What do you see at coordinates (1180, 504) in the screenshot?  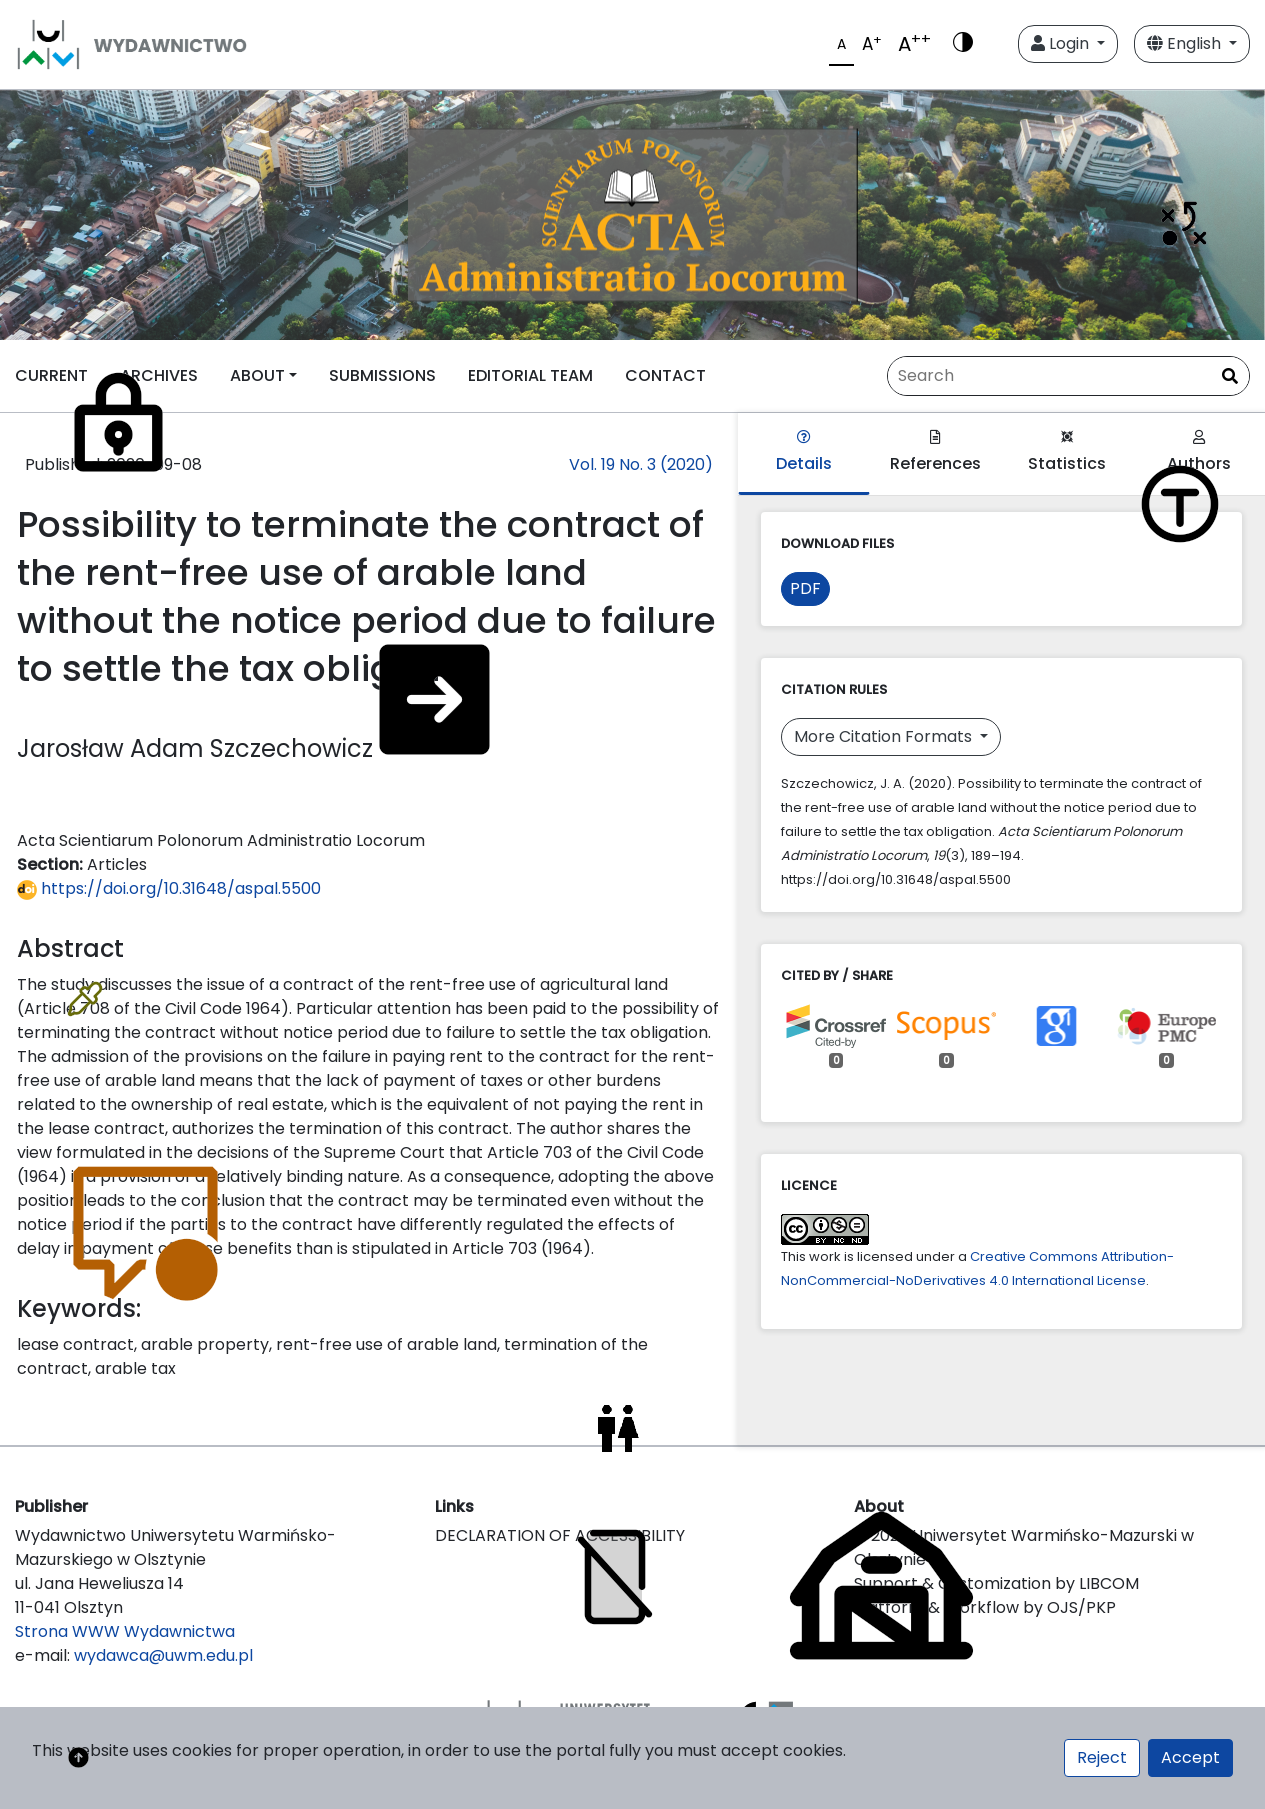 I see `visit thingiverse for 3D printable models` at bounding box center [1180, 504].